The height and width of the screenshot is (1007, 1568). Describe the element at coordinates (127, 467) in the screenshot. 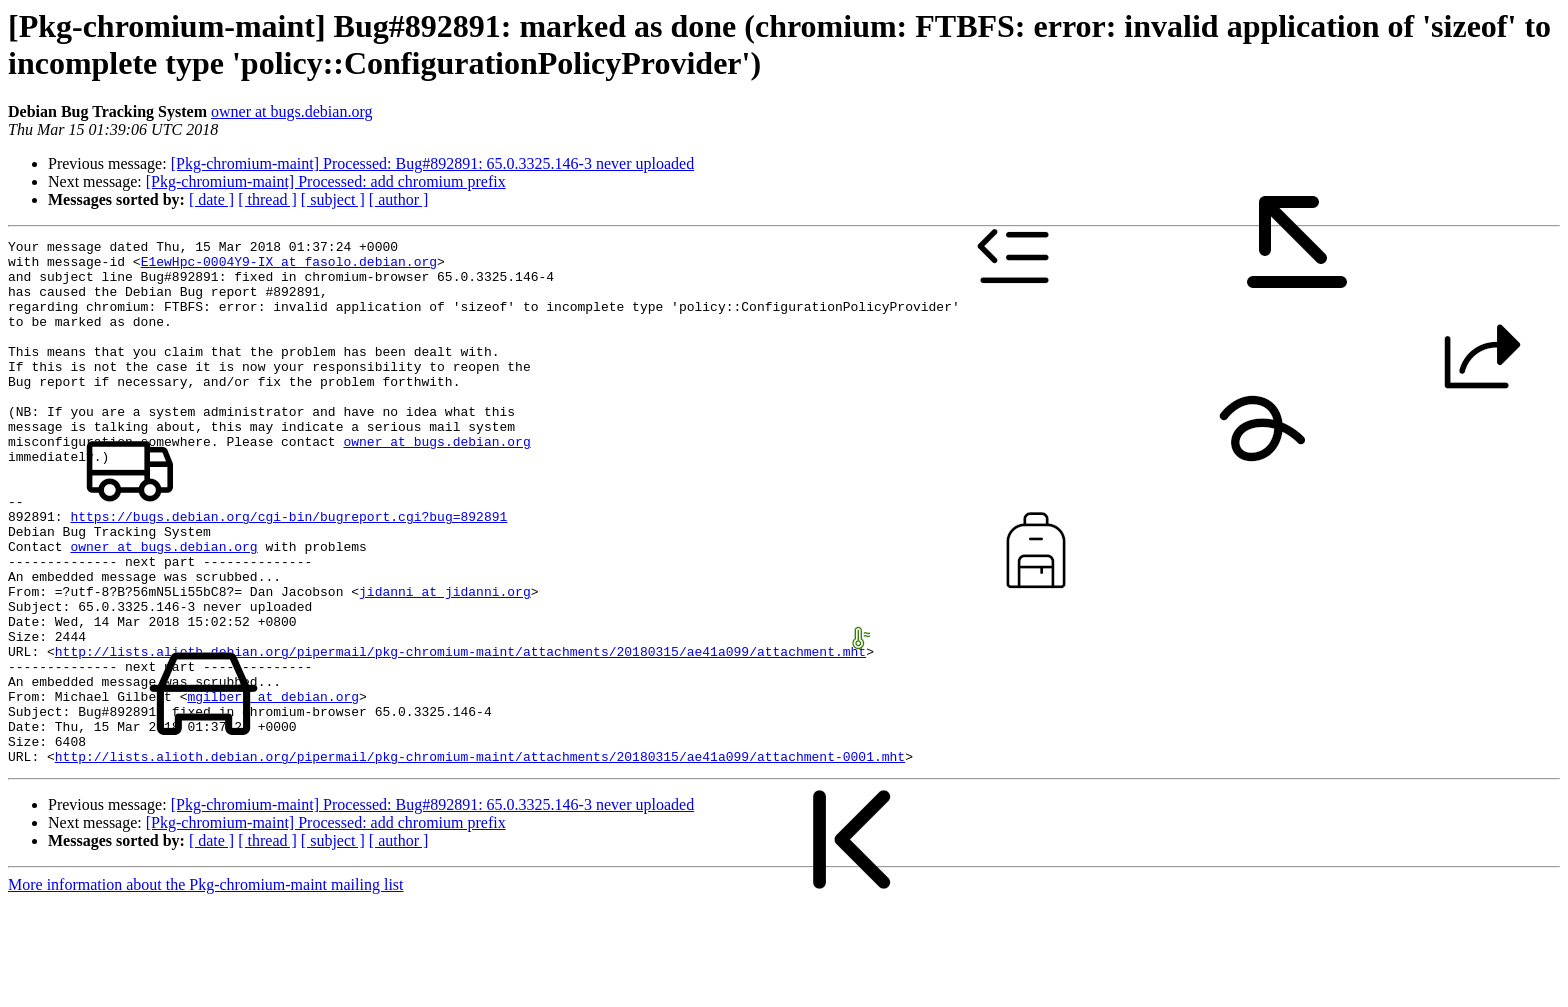

I see `track your delivery status` at that location.